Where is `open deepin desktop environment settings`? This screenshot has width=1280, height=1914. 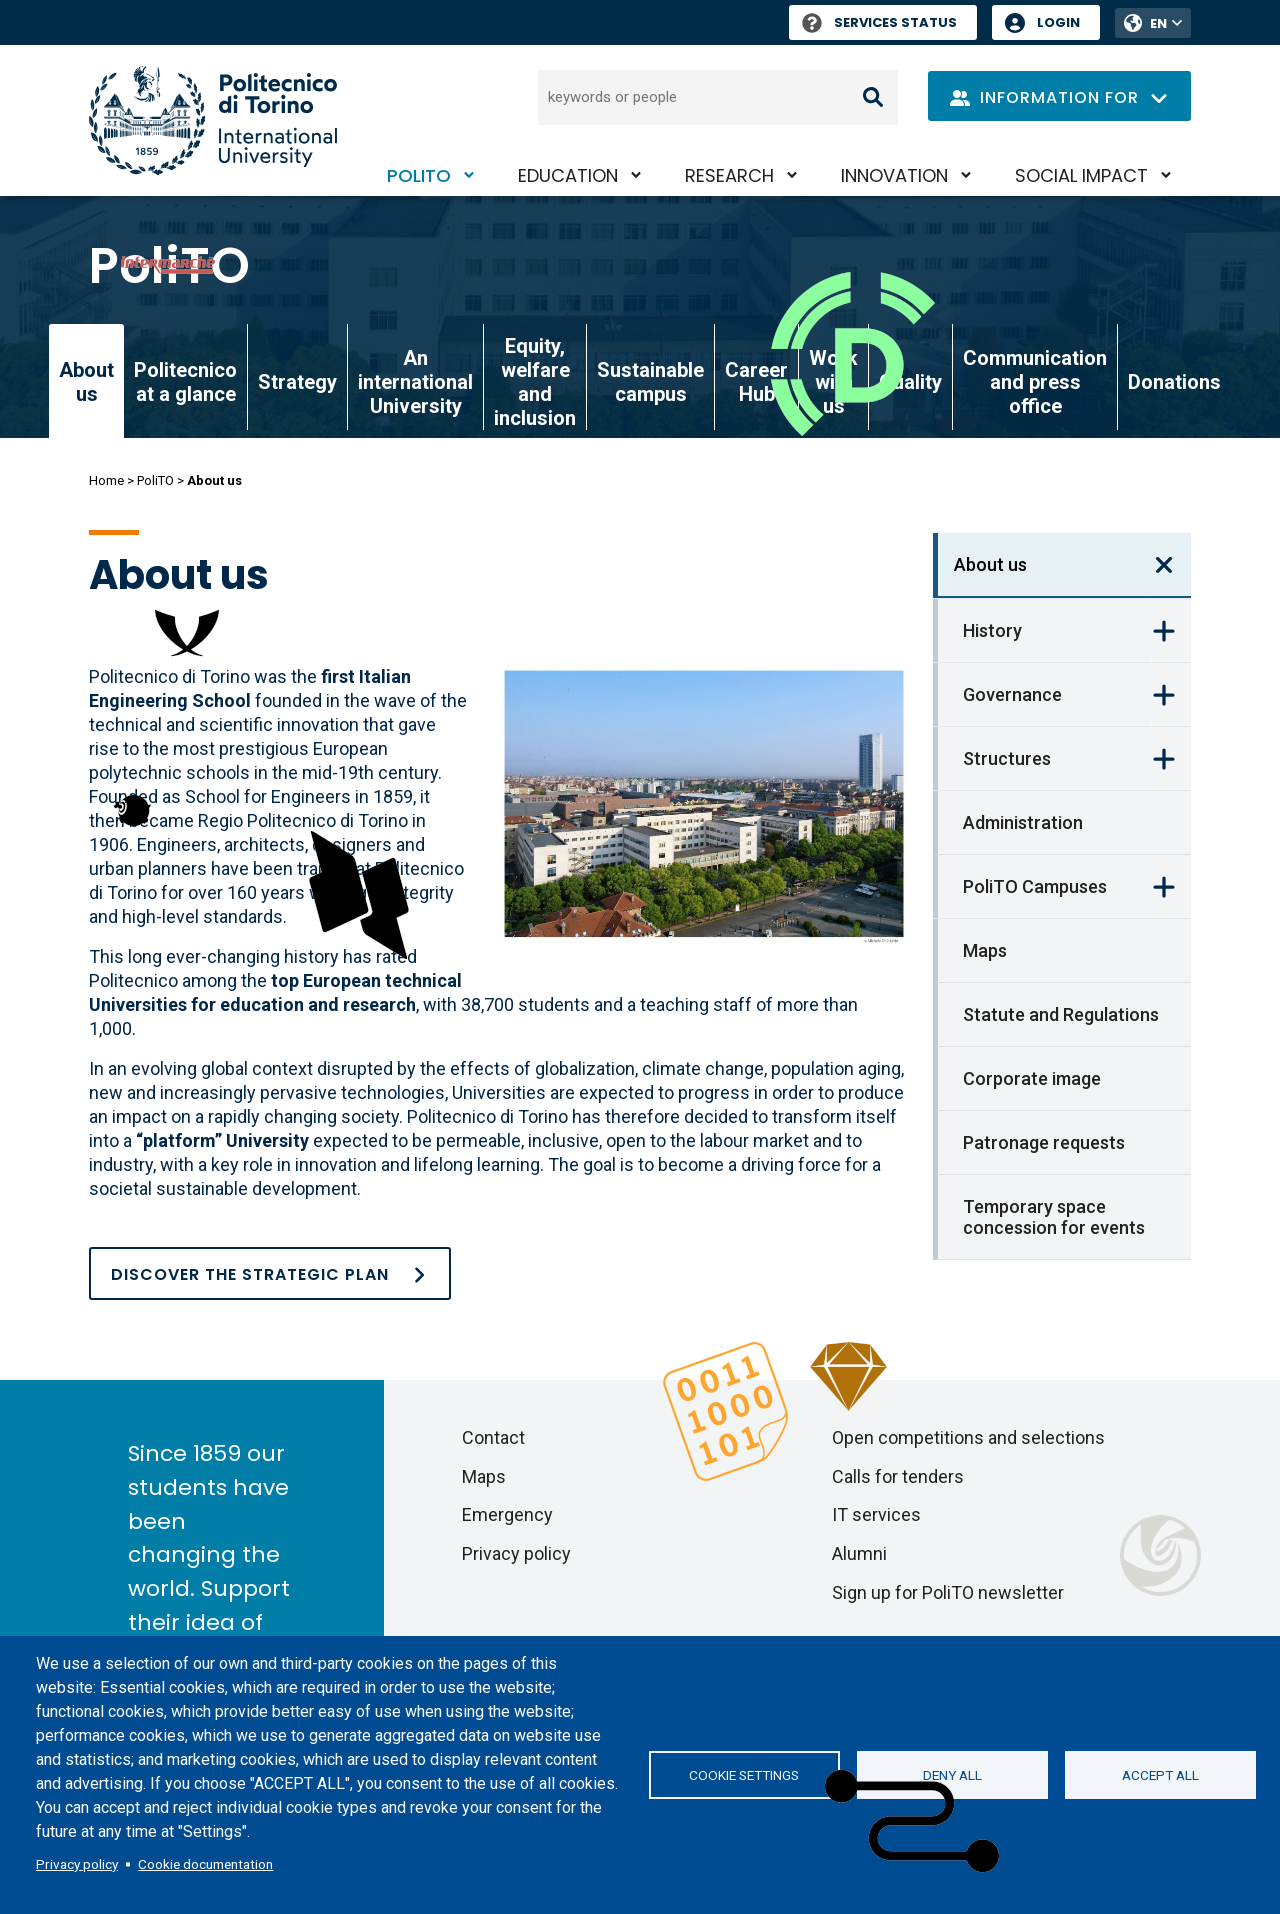
open deepin desktop environment settings is located at coordinates (1160, 1555).